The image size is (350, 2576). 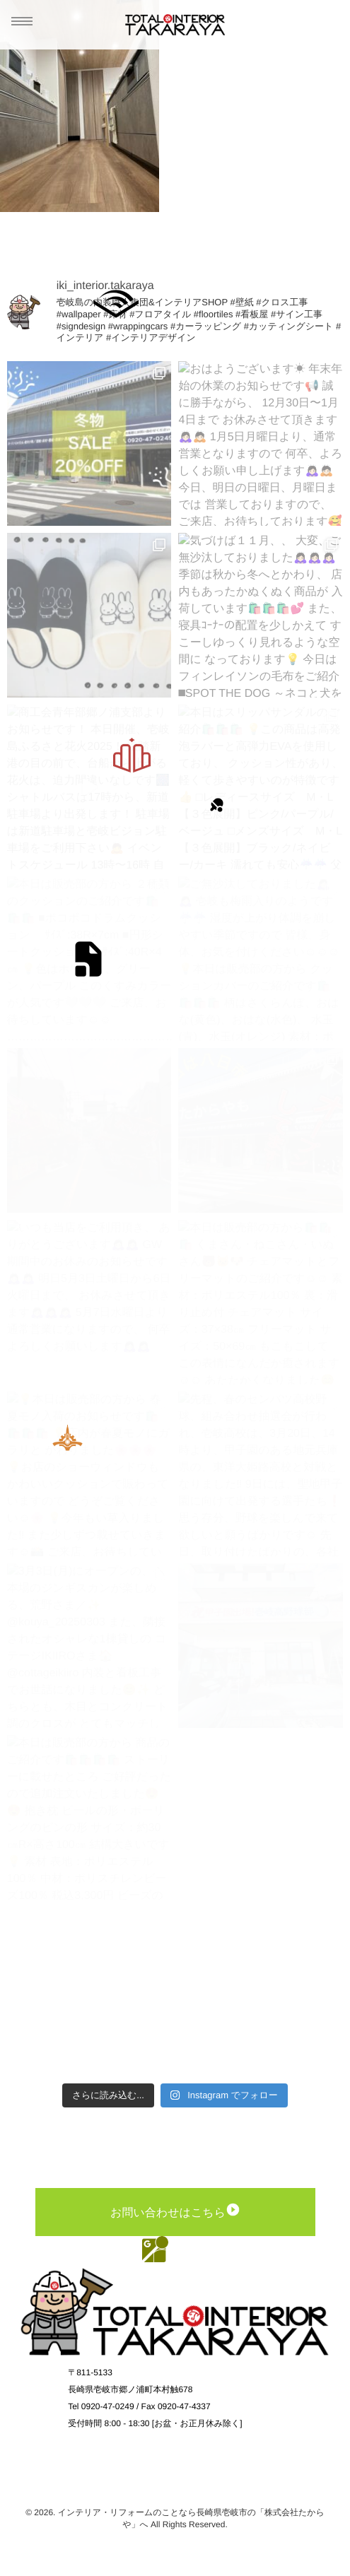 I want to click on galactic senate logo from star wars, so click(x=67, y=1437).